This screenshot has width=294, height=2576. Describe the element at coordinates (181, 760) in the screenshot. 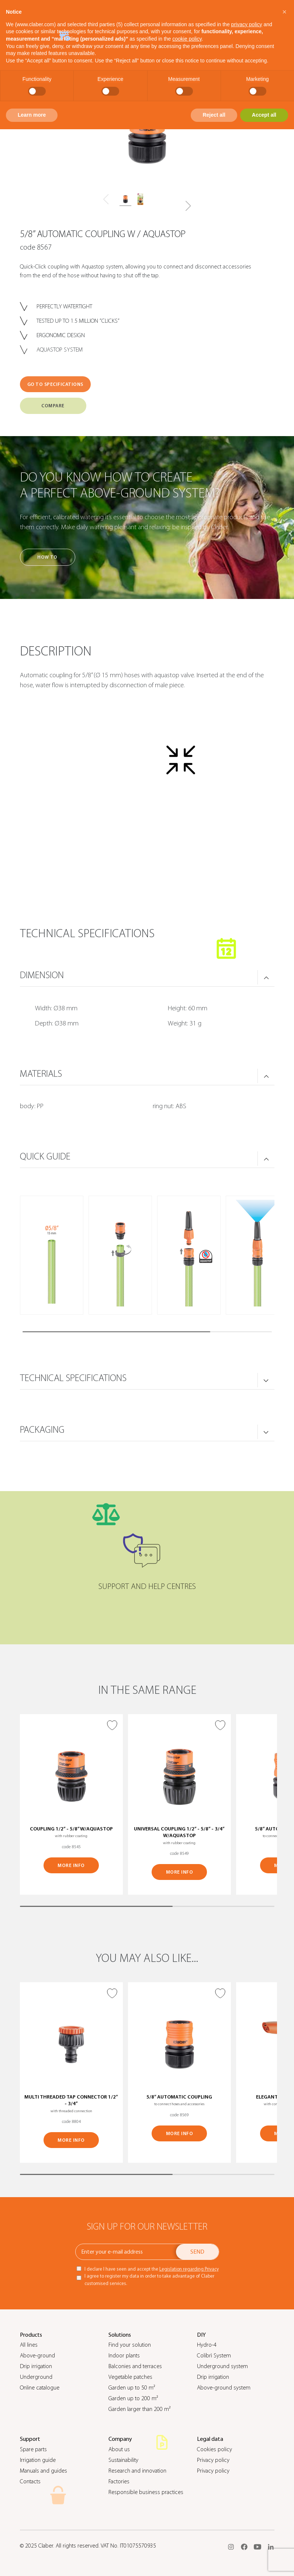

I see `exit fullscreen mode` at that location.